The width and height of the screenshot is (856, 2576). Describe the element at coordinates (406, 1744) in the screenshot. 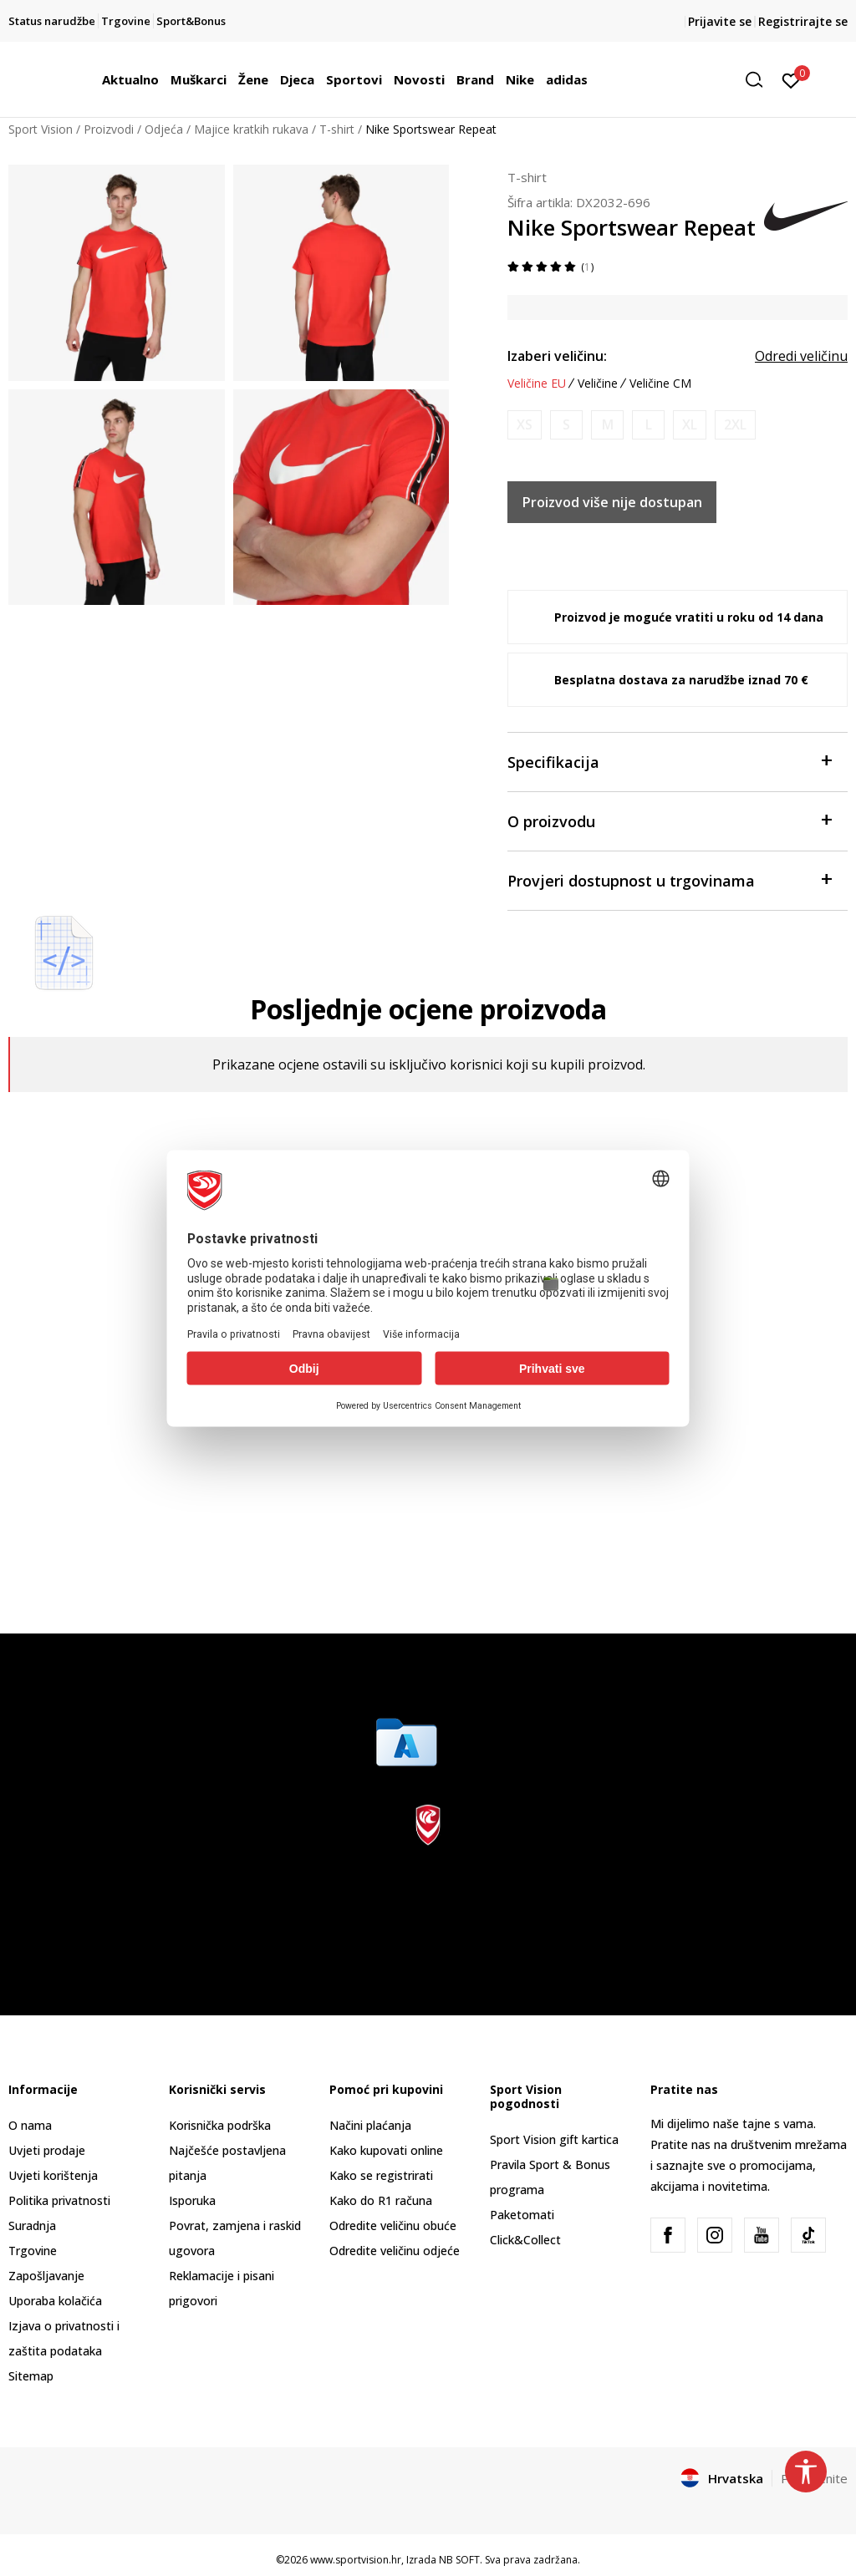

I see `open microsoft azure project folder` at that location.